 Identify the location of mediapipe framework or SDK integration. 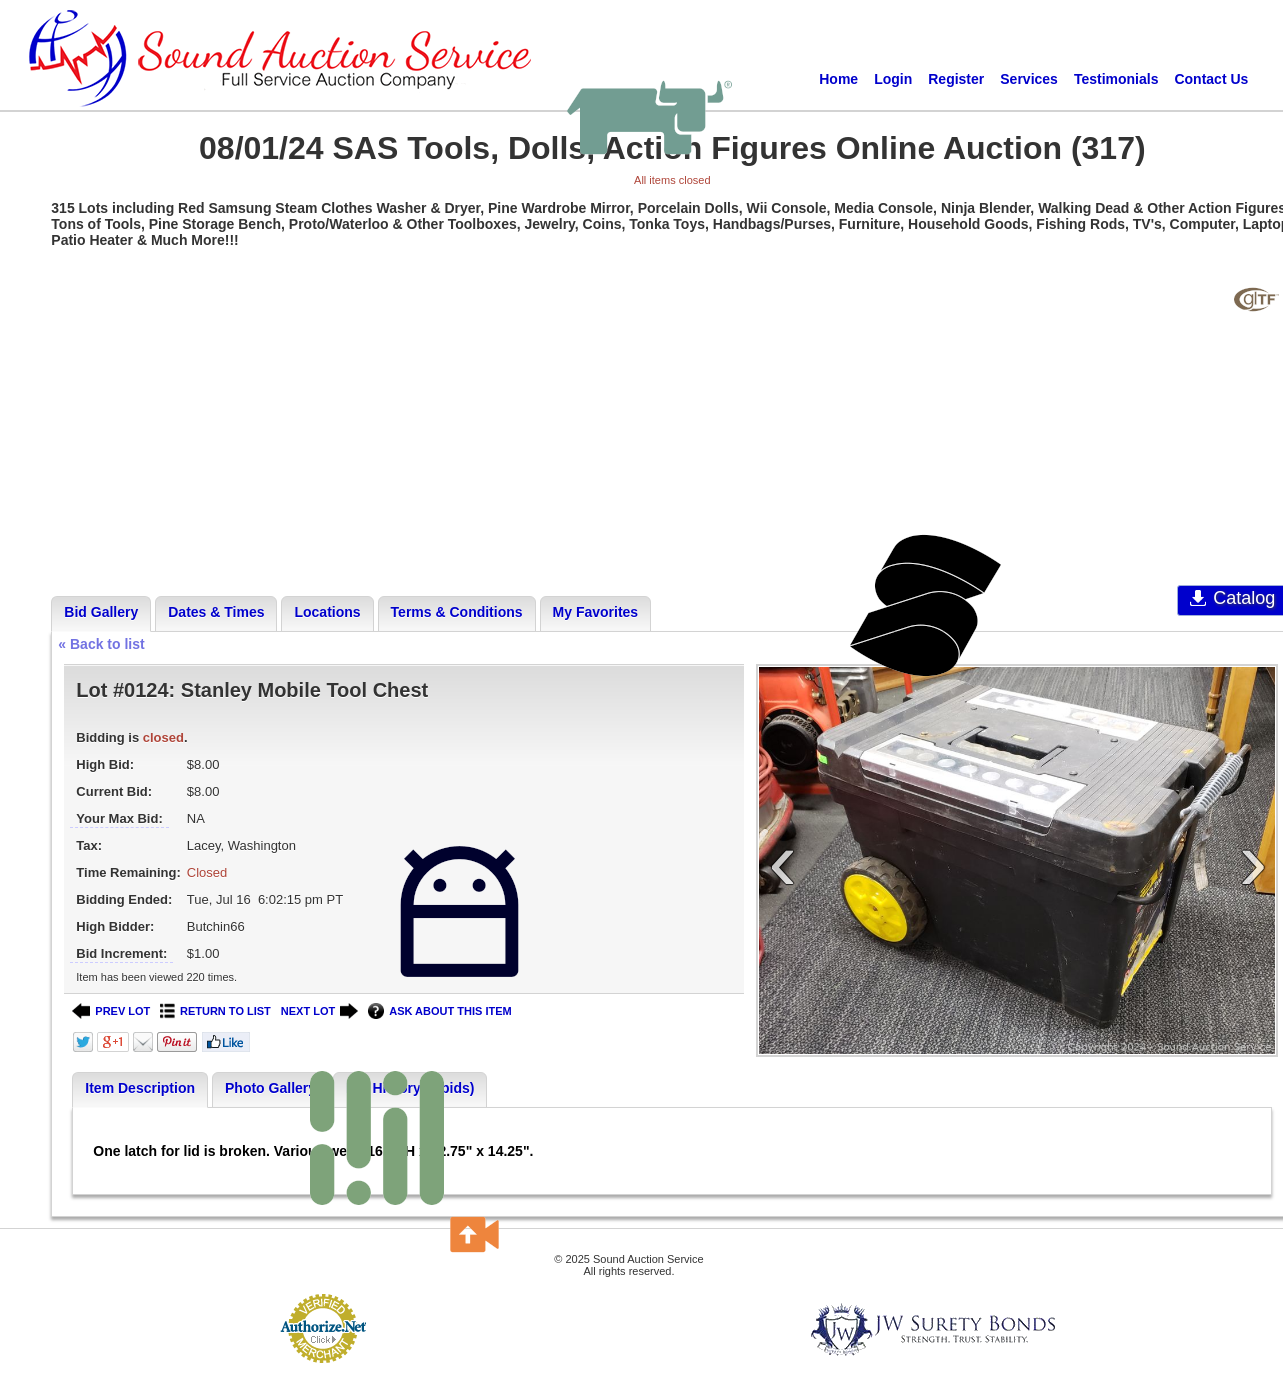
(377, 1138).